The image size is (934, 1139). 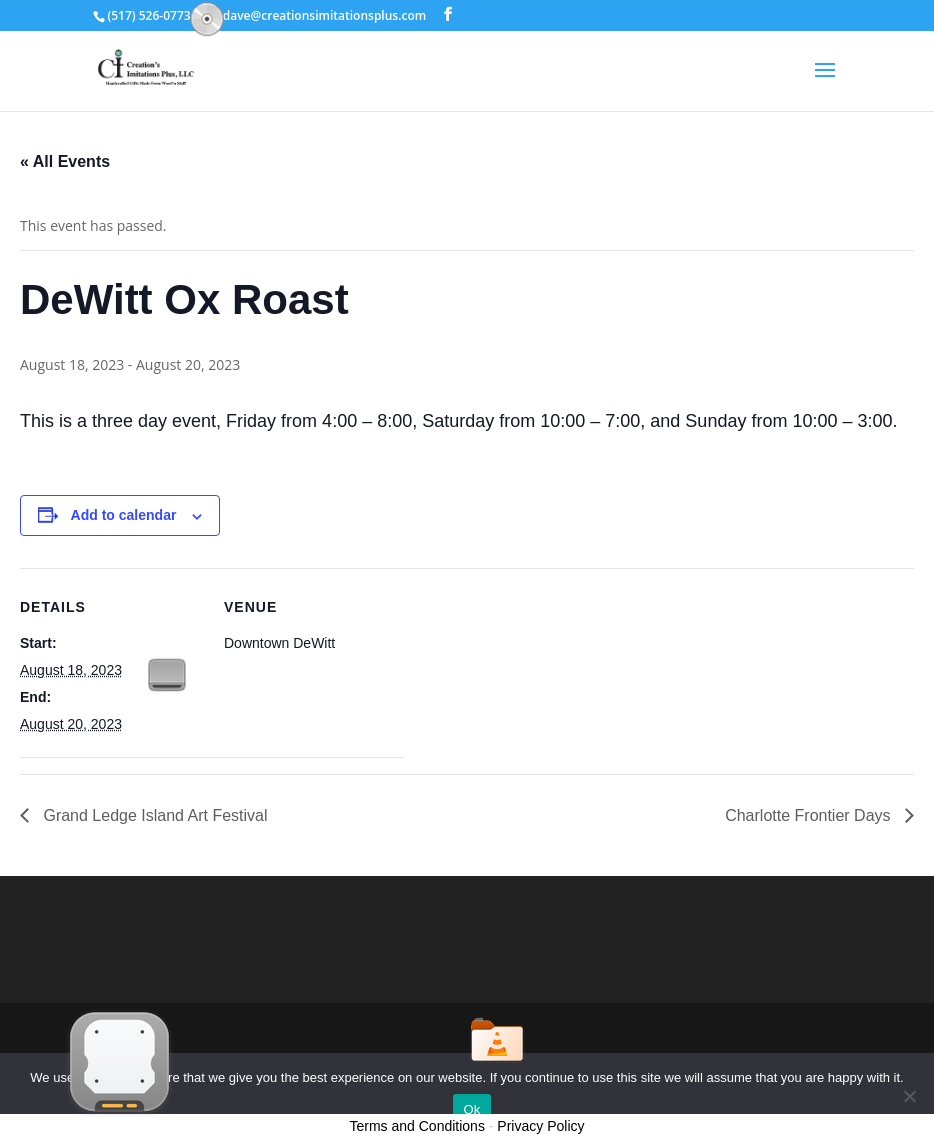 What do you see at coordinates (207, 19) in the screenshot?
I see `access DVD drive or optical disc` at bounding box center [207, 19].